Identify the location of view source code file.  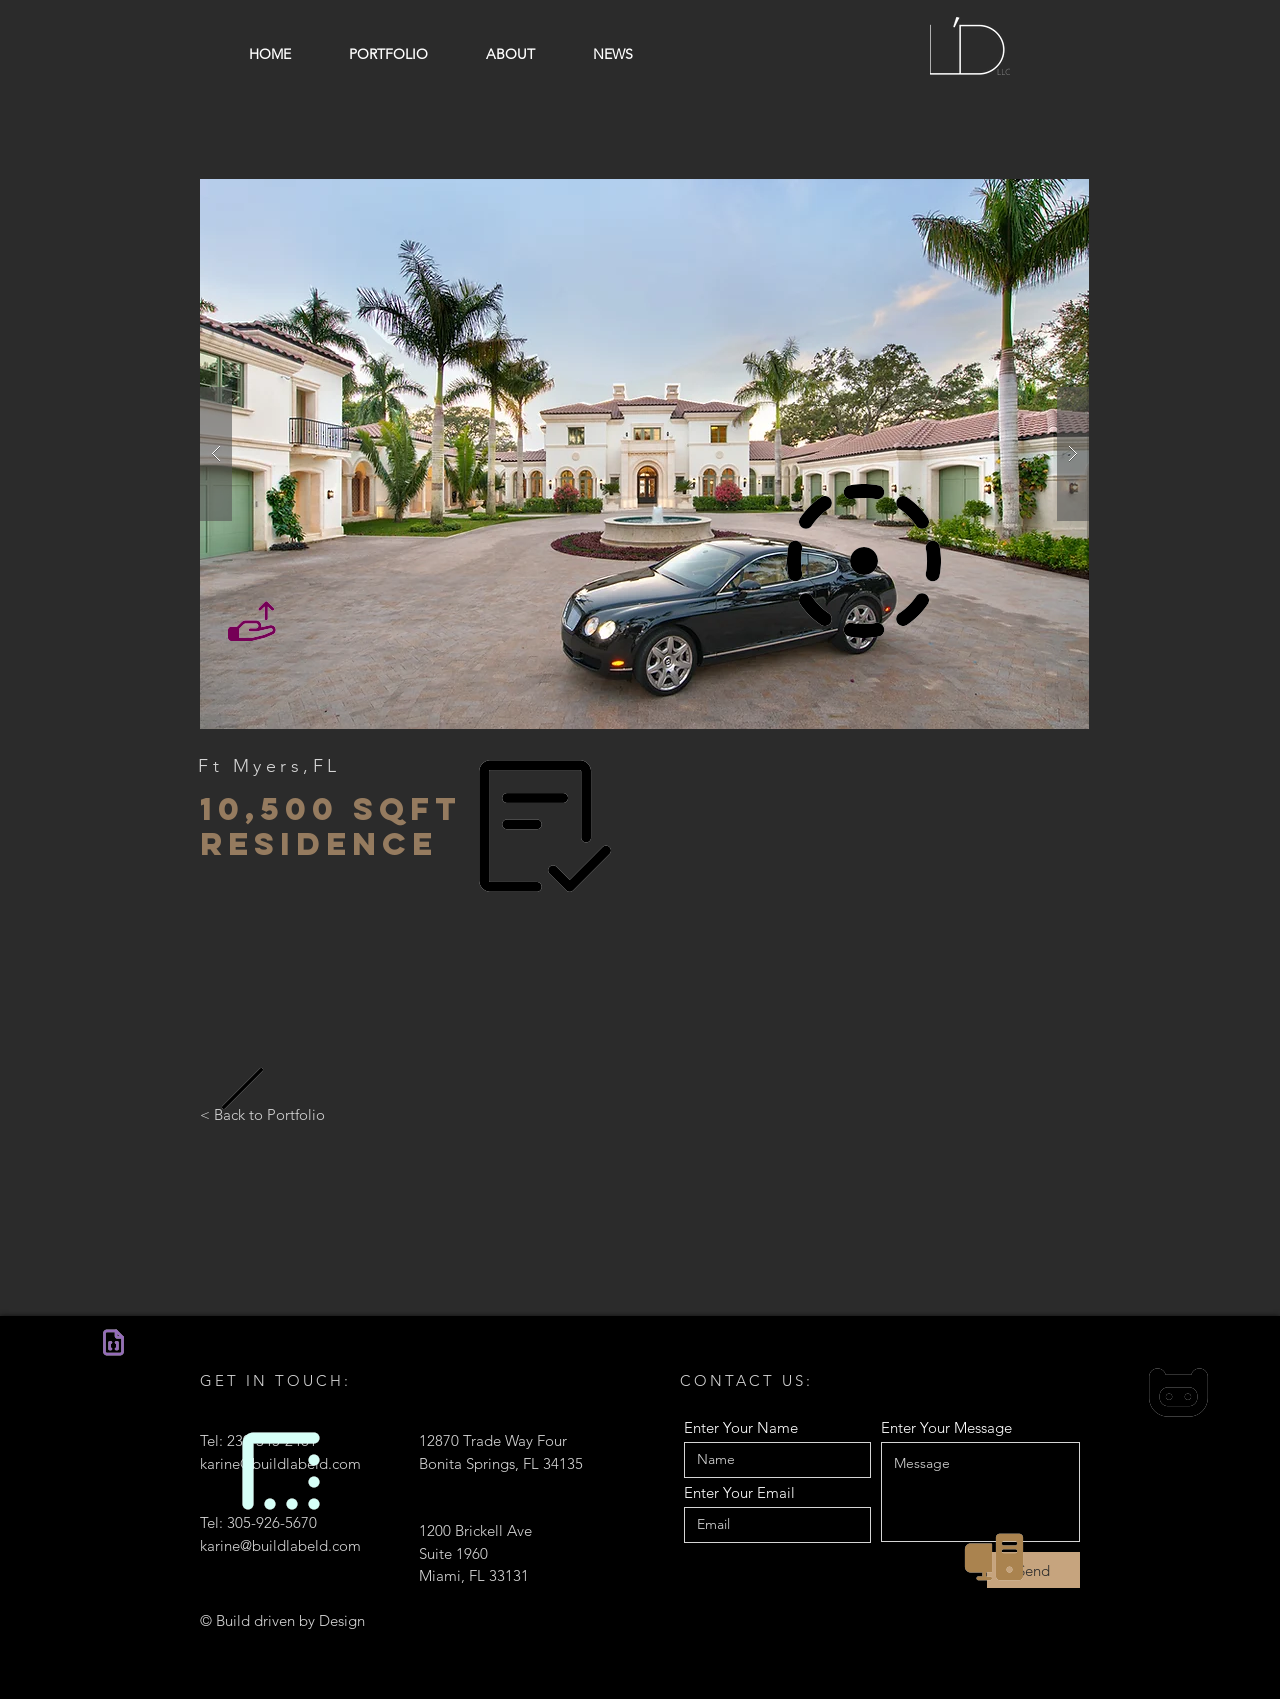
(113, 1342).